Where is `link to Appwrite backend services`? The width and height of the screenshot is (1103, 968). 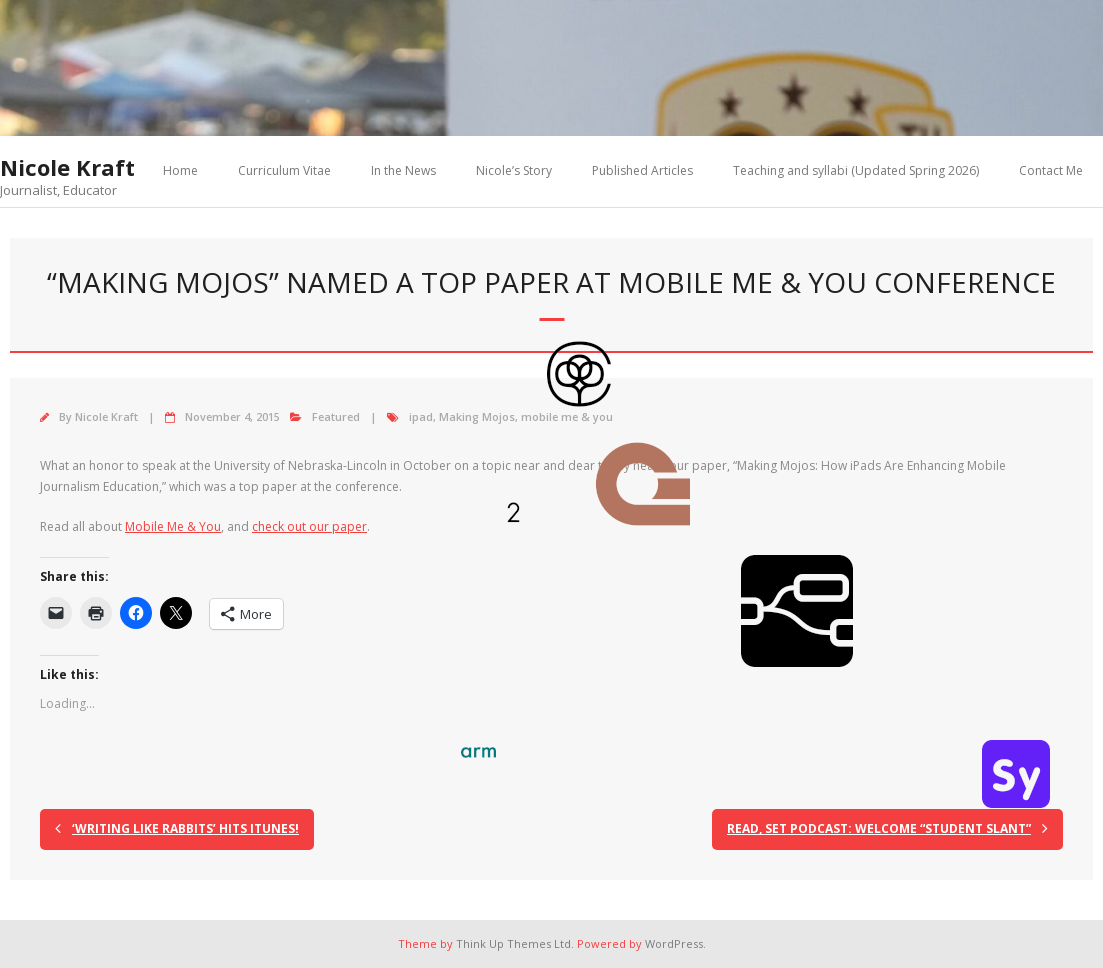 link to Appwrite backend services is located at coordinates (643, 484).